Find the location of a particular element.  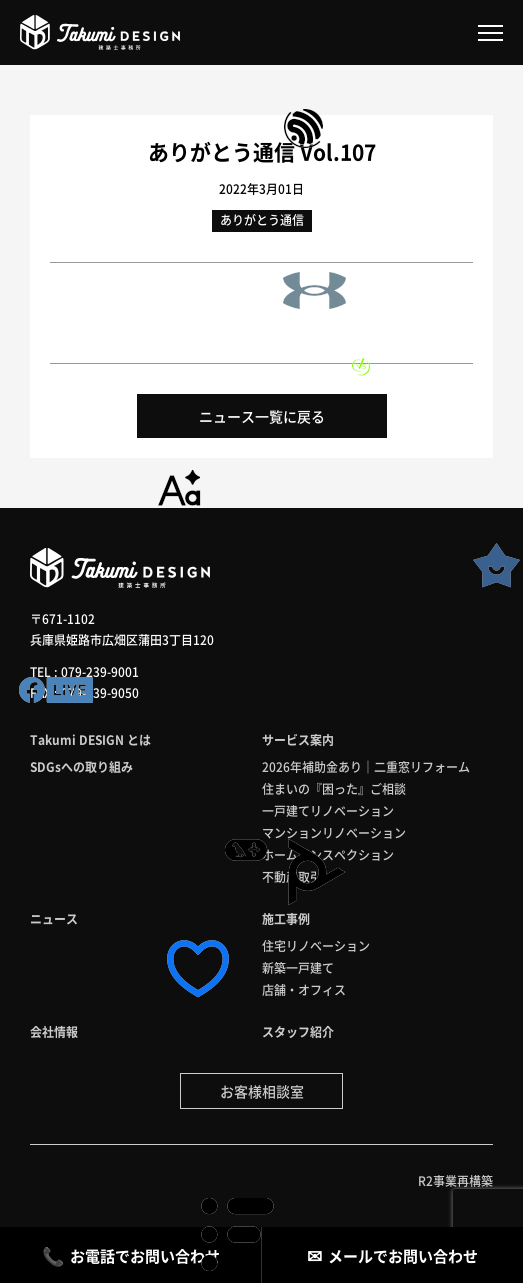

adjust text size with AI assistance is located at coordinates (179, 490).